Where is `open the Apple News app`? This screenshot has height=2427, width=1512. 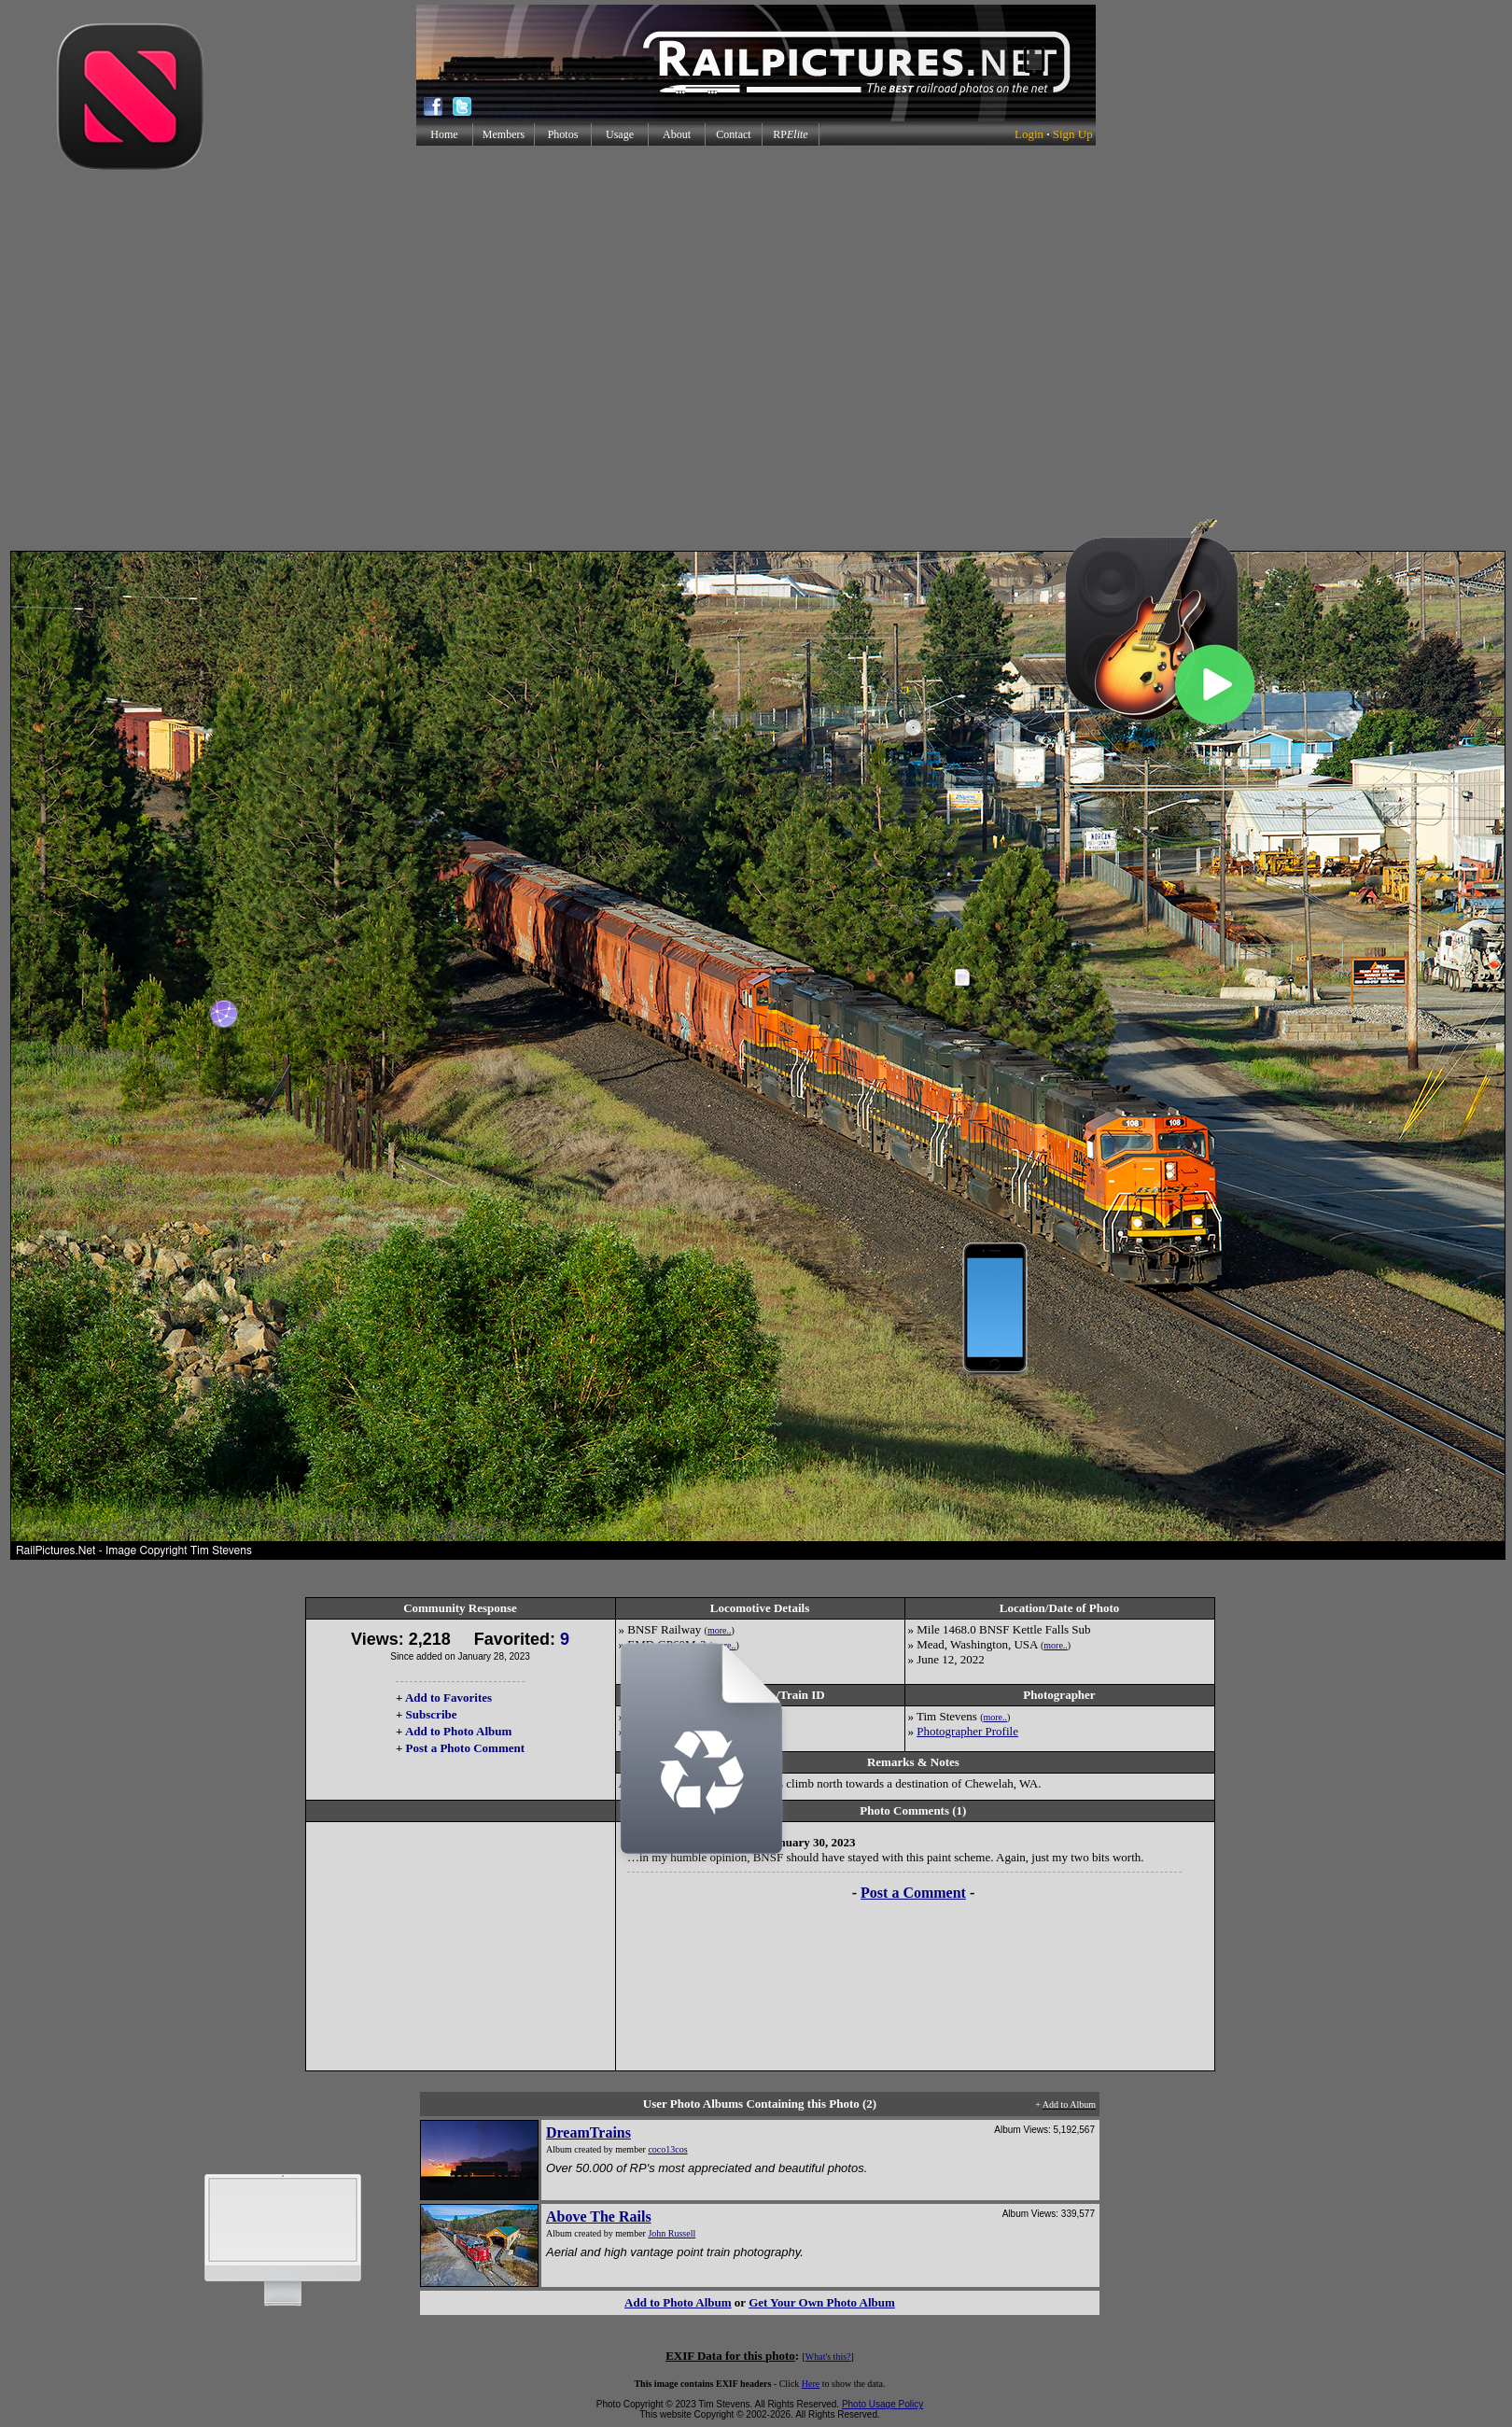
open the Apple News app is located at coordinates (130, 96).